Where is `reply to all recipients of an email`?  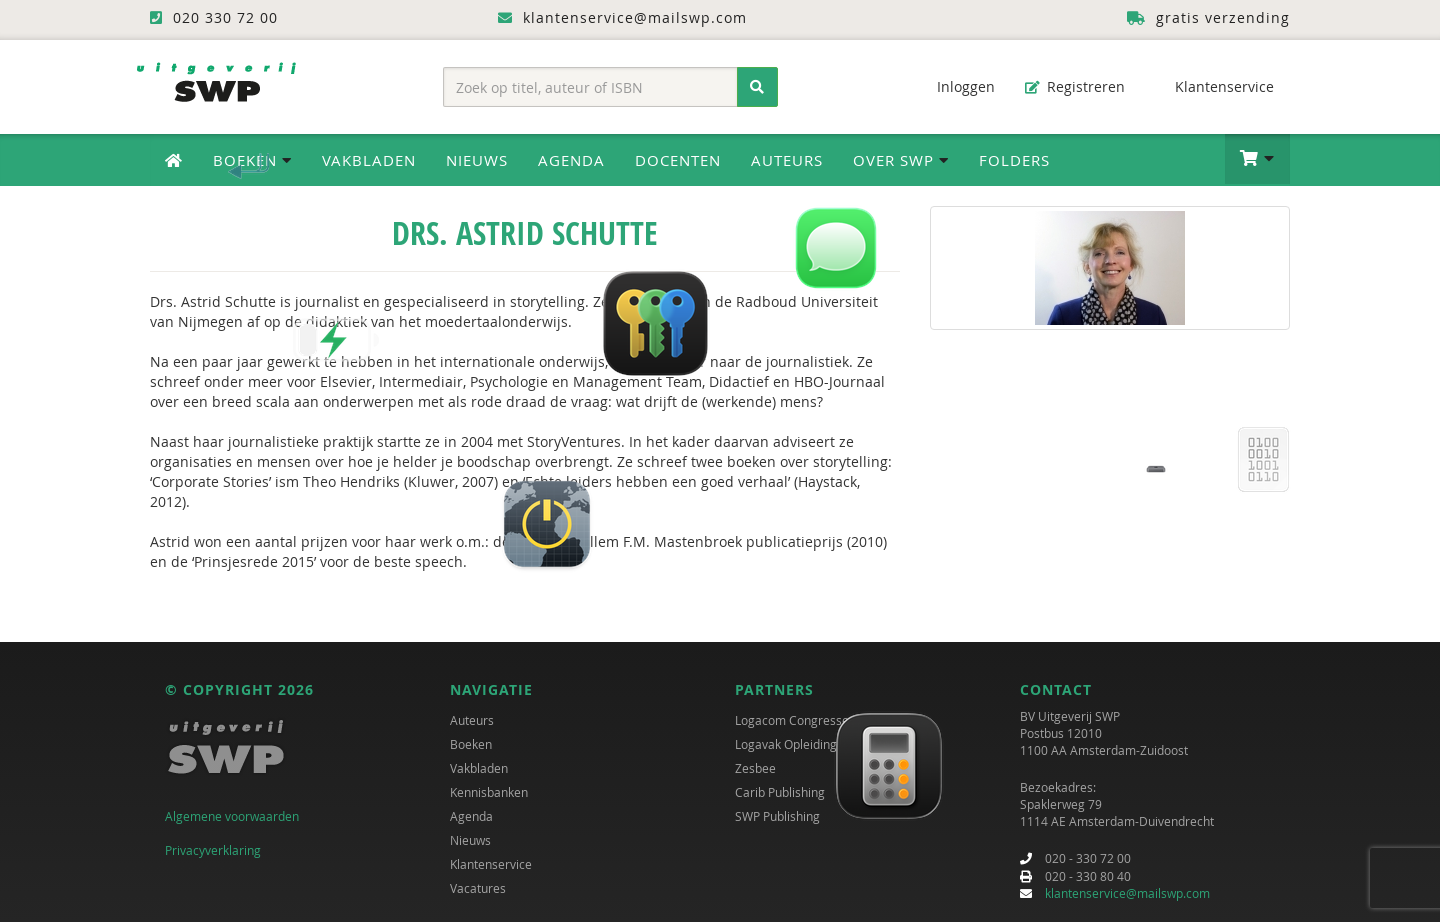 reply to all recipients of an email is located at coordinates (248, 163).